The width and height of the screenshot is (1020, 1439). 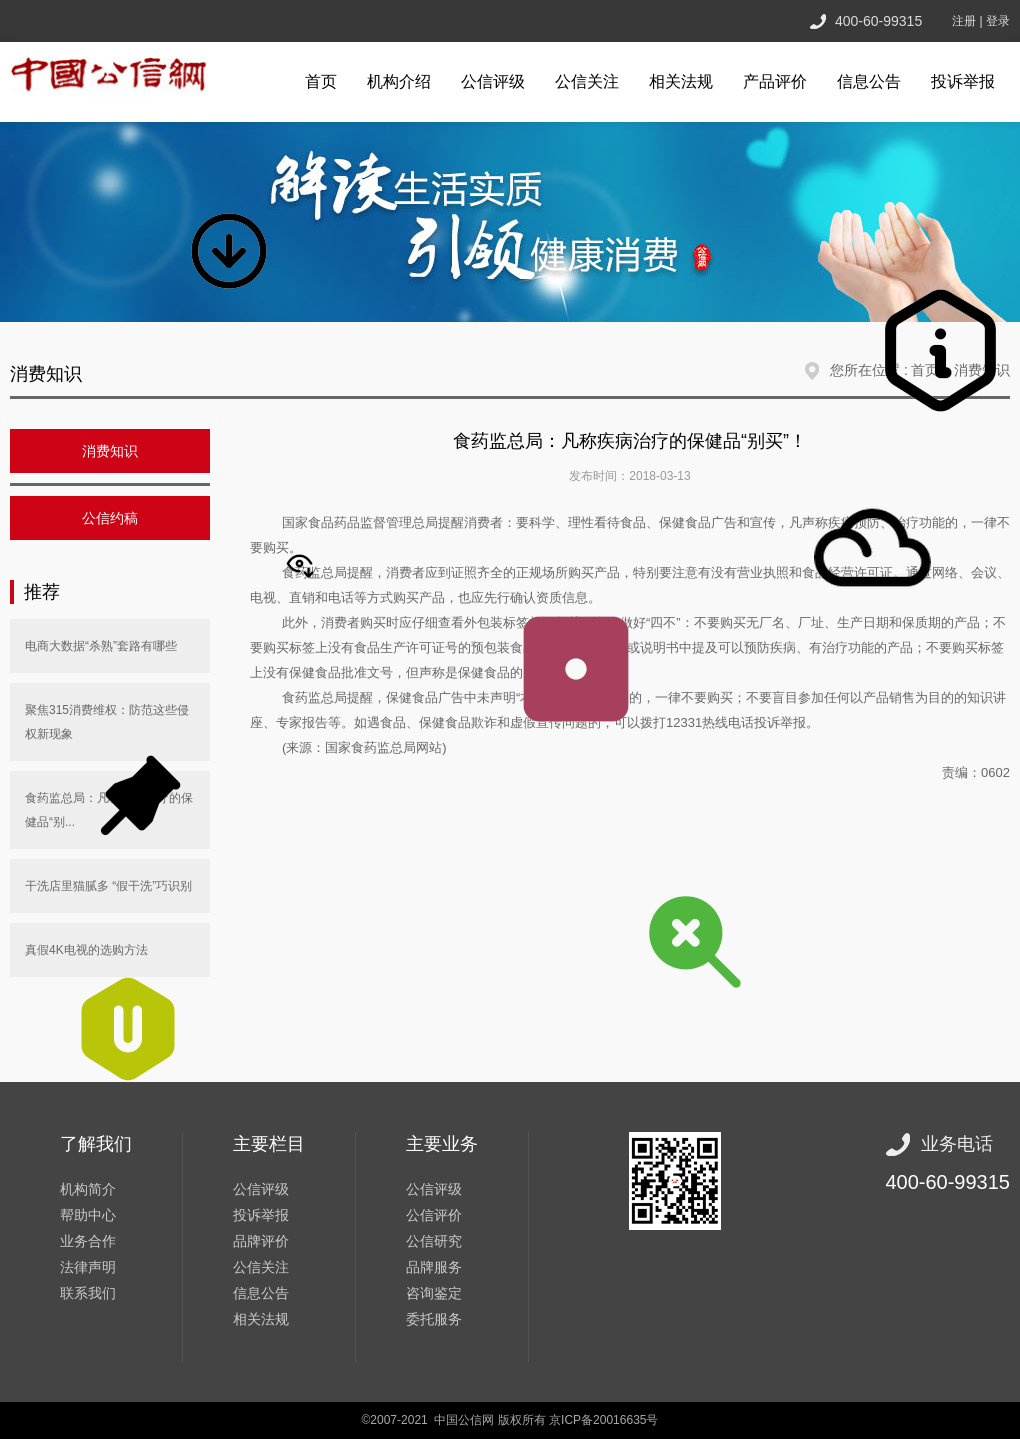 I want to click on scroll down to view more content, so click(x=299, y=563).